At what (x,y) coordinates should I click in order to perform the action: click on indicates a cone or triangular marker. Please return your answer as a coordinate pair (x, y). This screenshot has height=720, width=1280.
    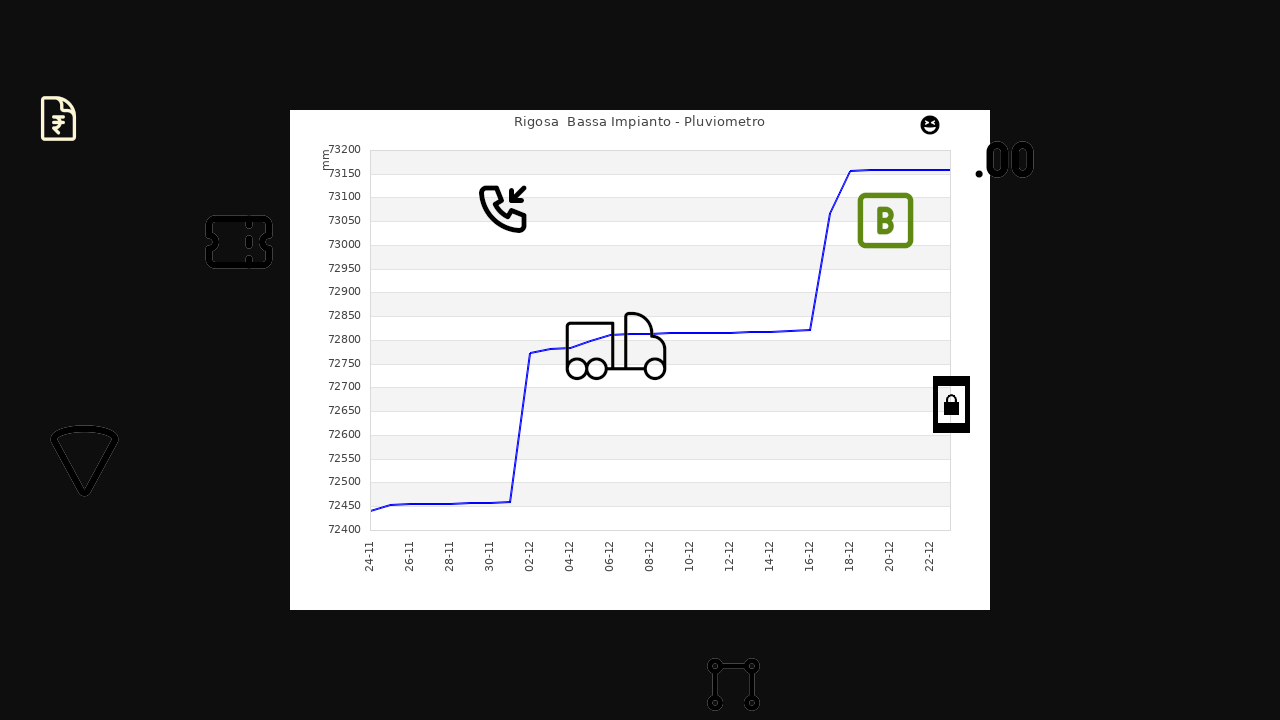
    Looking at the image, I should click on (84, 462).